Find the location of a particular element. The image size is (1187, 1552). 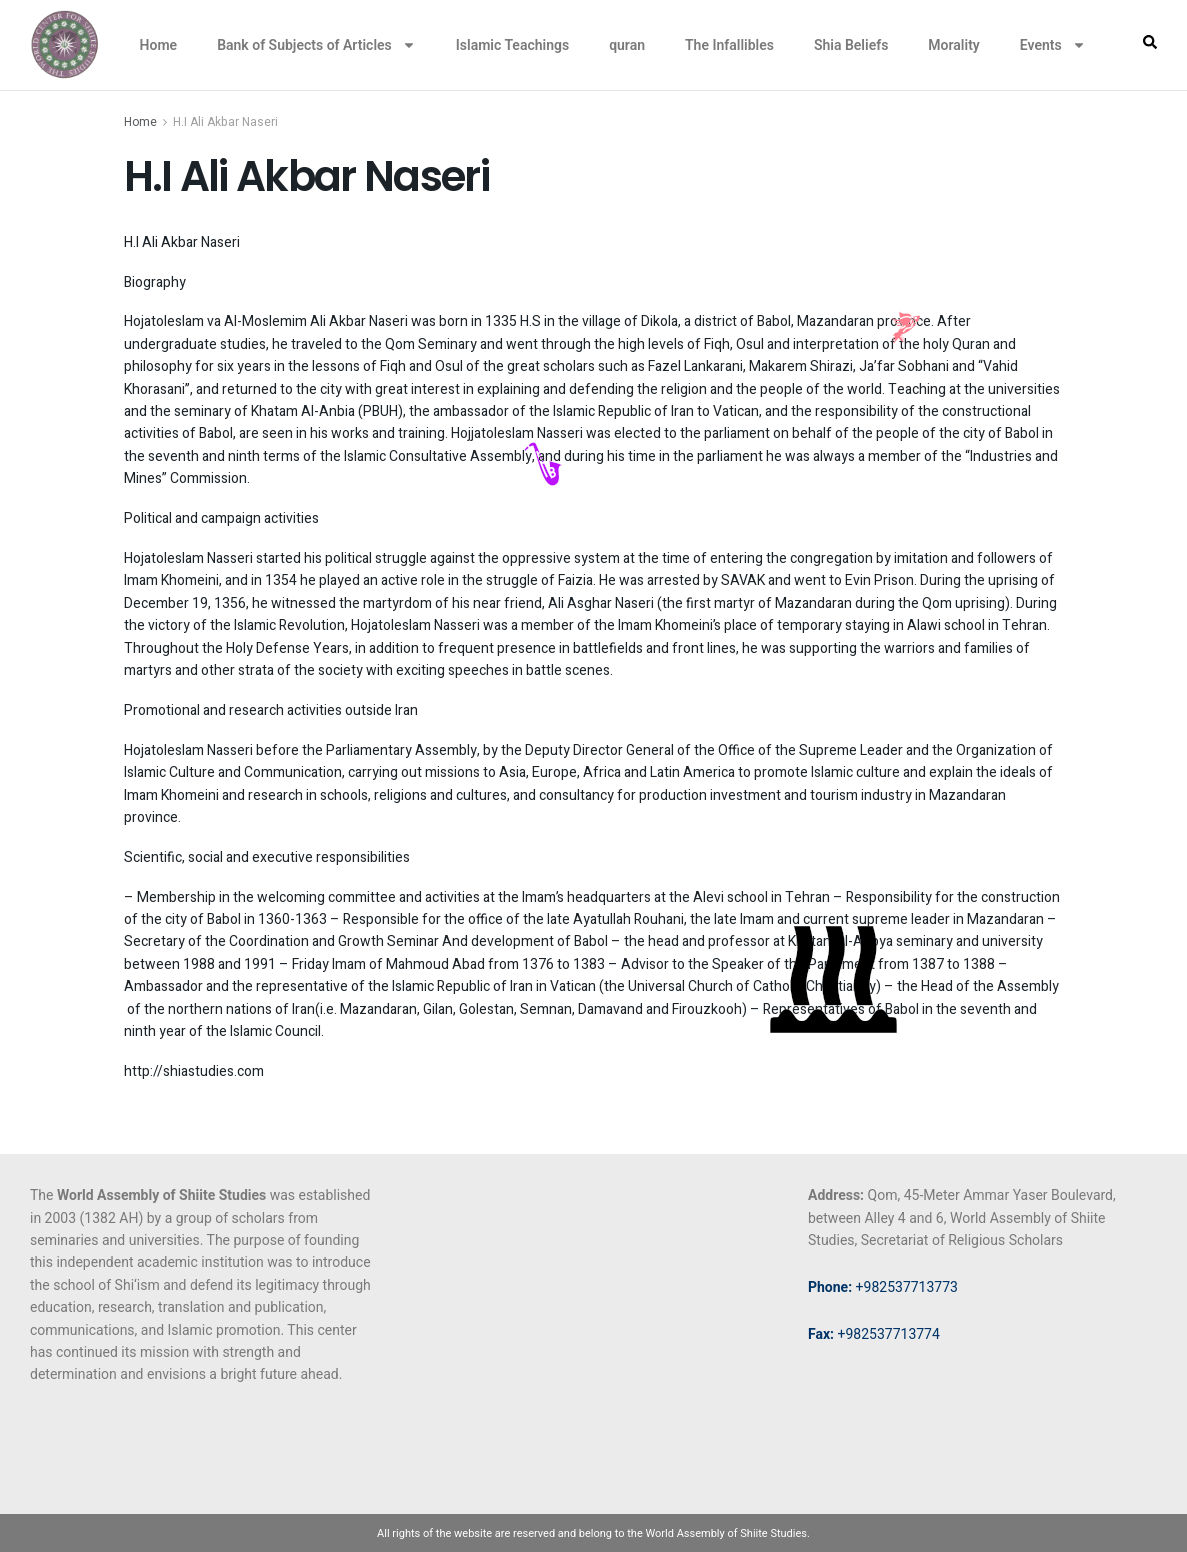

browse jazz or instrumental music is located at coordinates (543, 464).